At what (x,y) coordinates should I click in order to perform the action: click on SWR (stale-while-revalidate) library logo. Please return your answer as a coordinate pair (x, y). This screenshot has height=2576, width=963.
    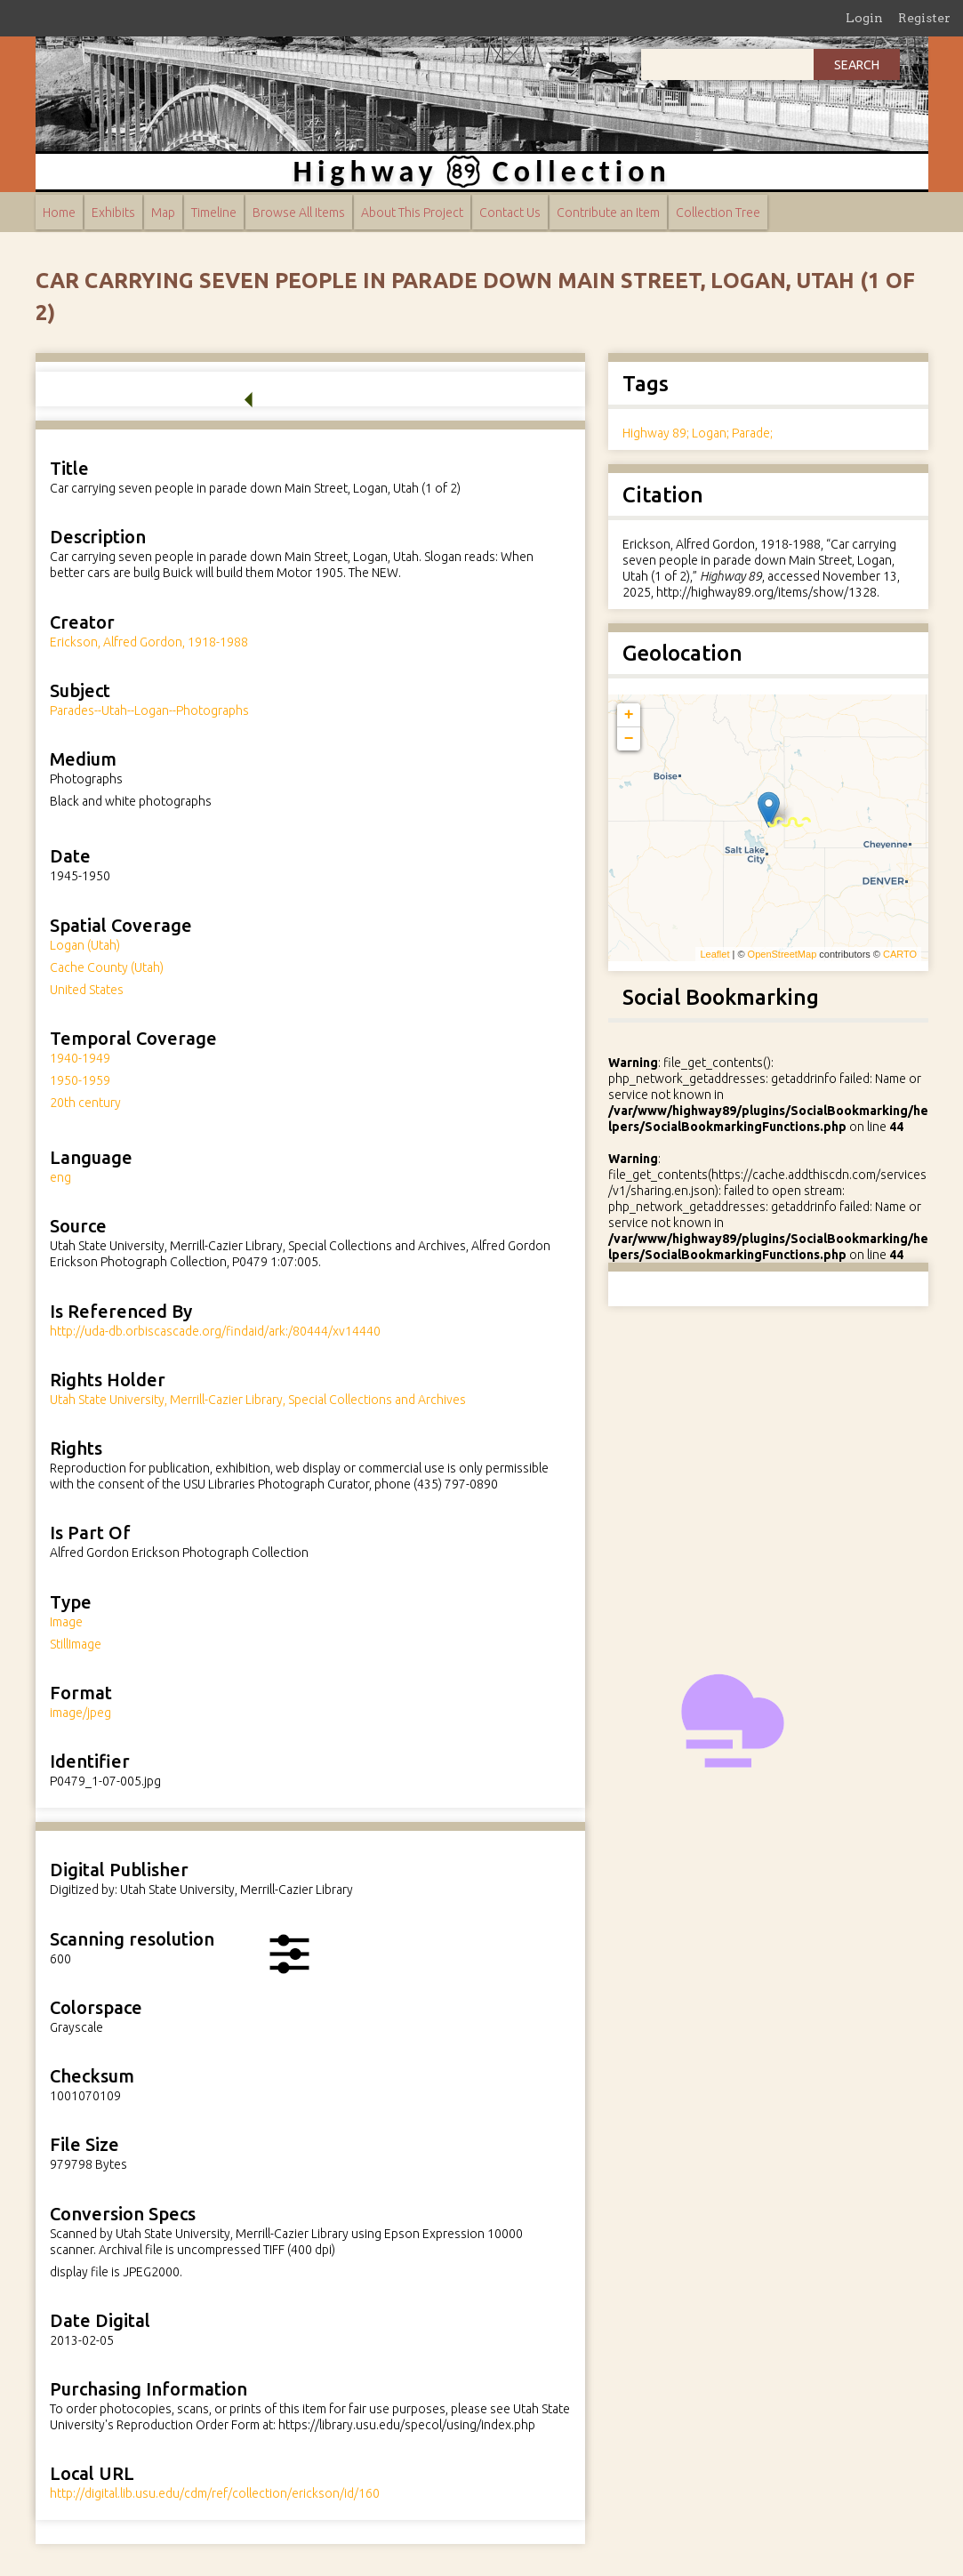
    Looking at the image, I should click on (789, 822).